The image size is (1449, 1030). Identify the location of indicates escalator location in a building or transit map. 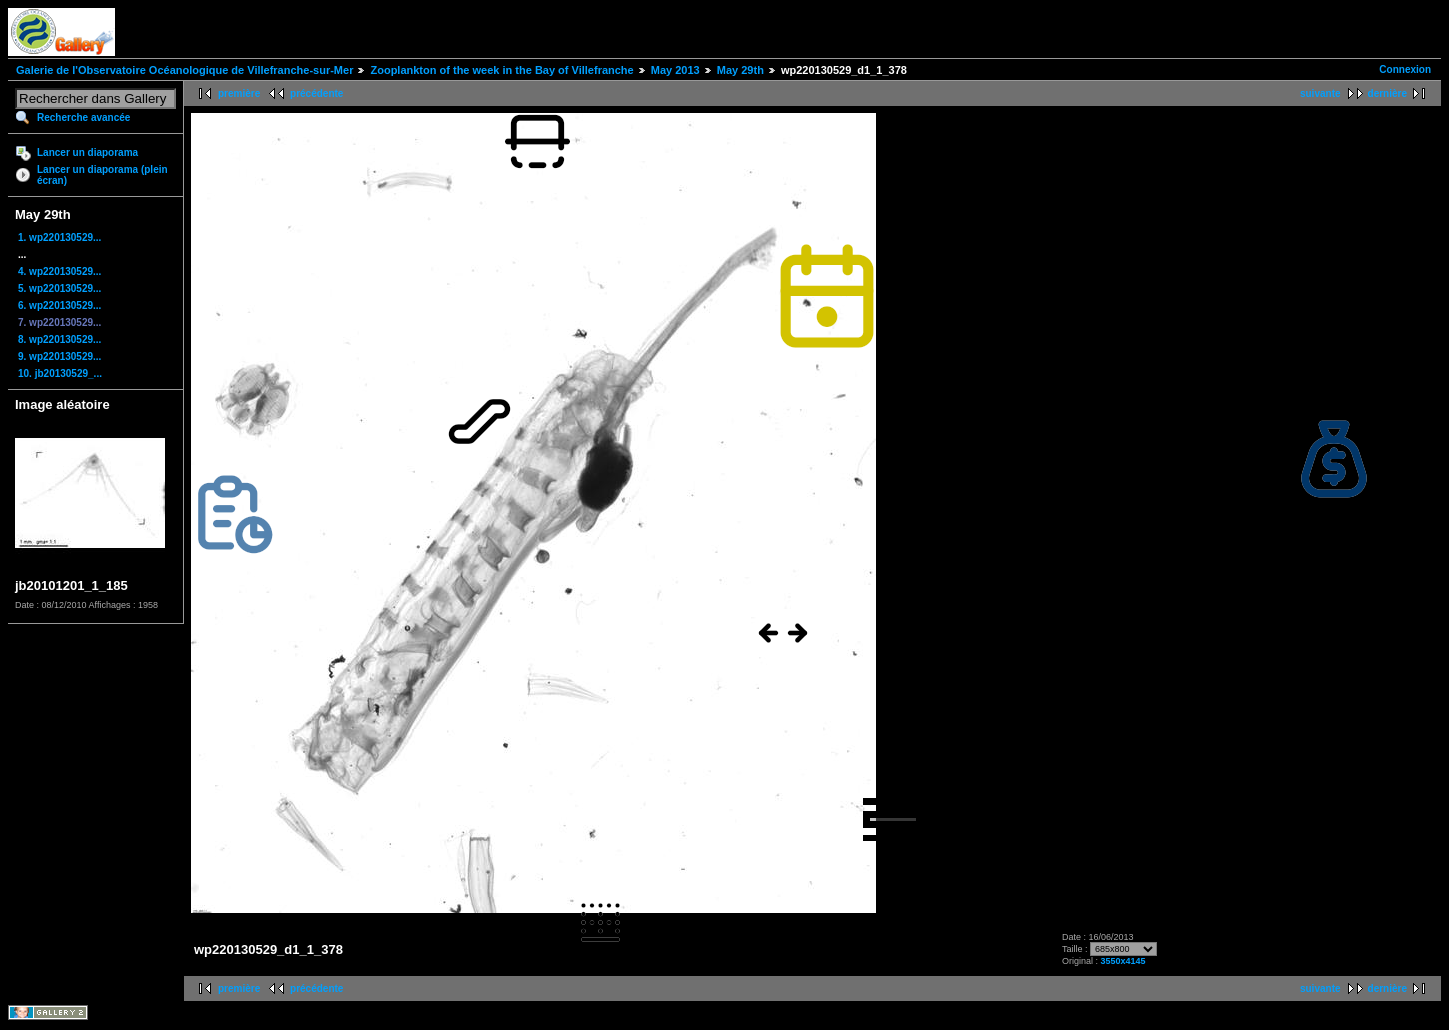
(479, 421).